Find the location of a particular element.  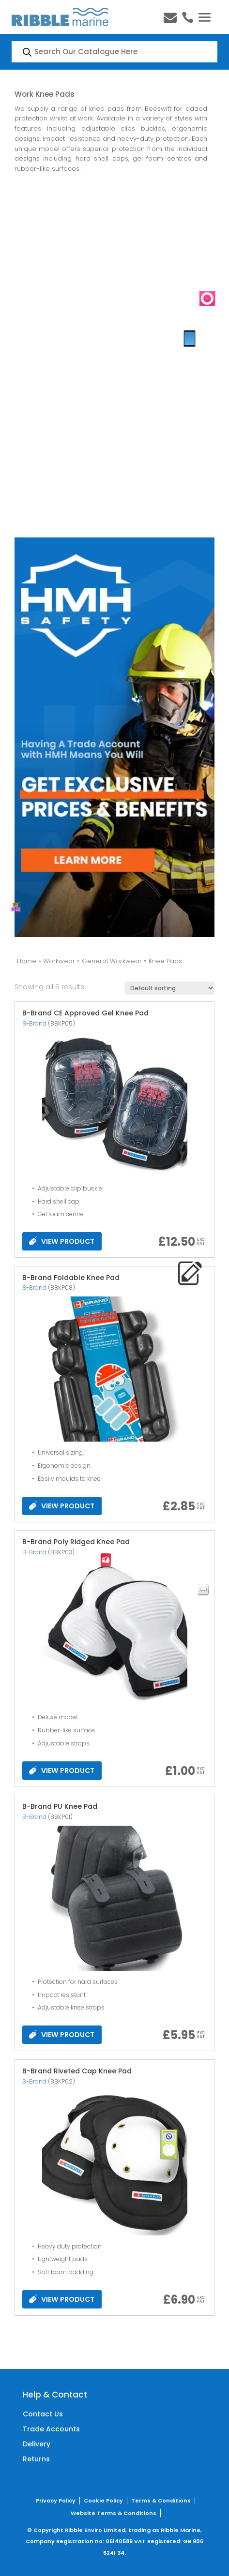

zoom out to reduce magnification is located at coordinates (203, 1589).